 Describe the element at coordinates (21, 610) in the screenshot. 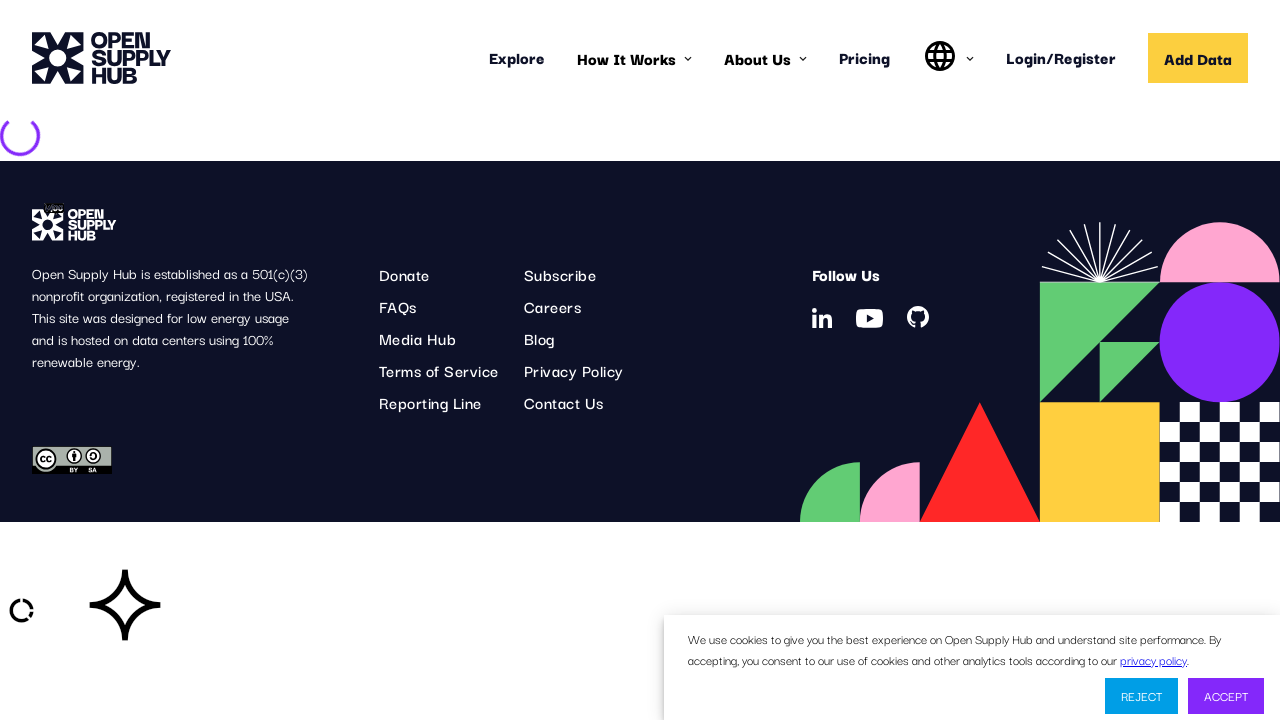

I see `view data breakdown or analytics` at that location.